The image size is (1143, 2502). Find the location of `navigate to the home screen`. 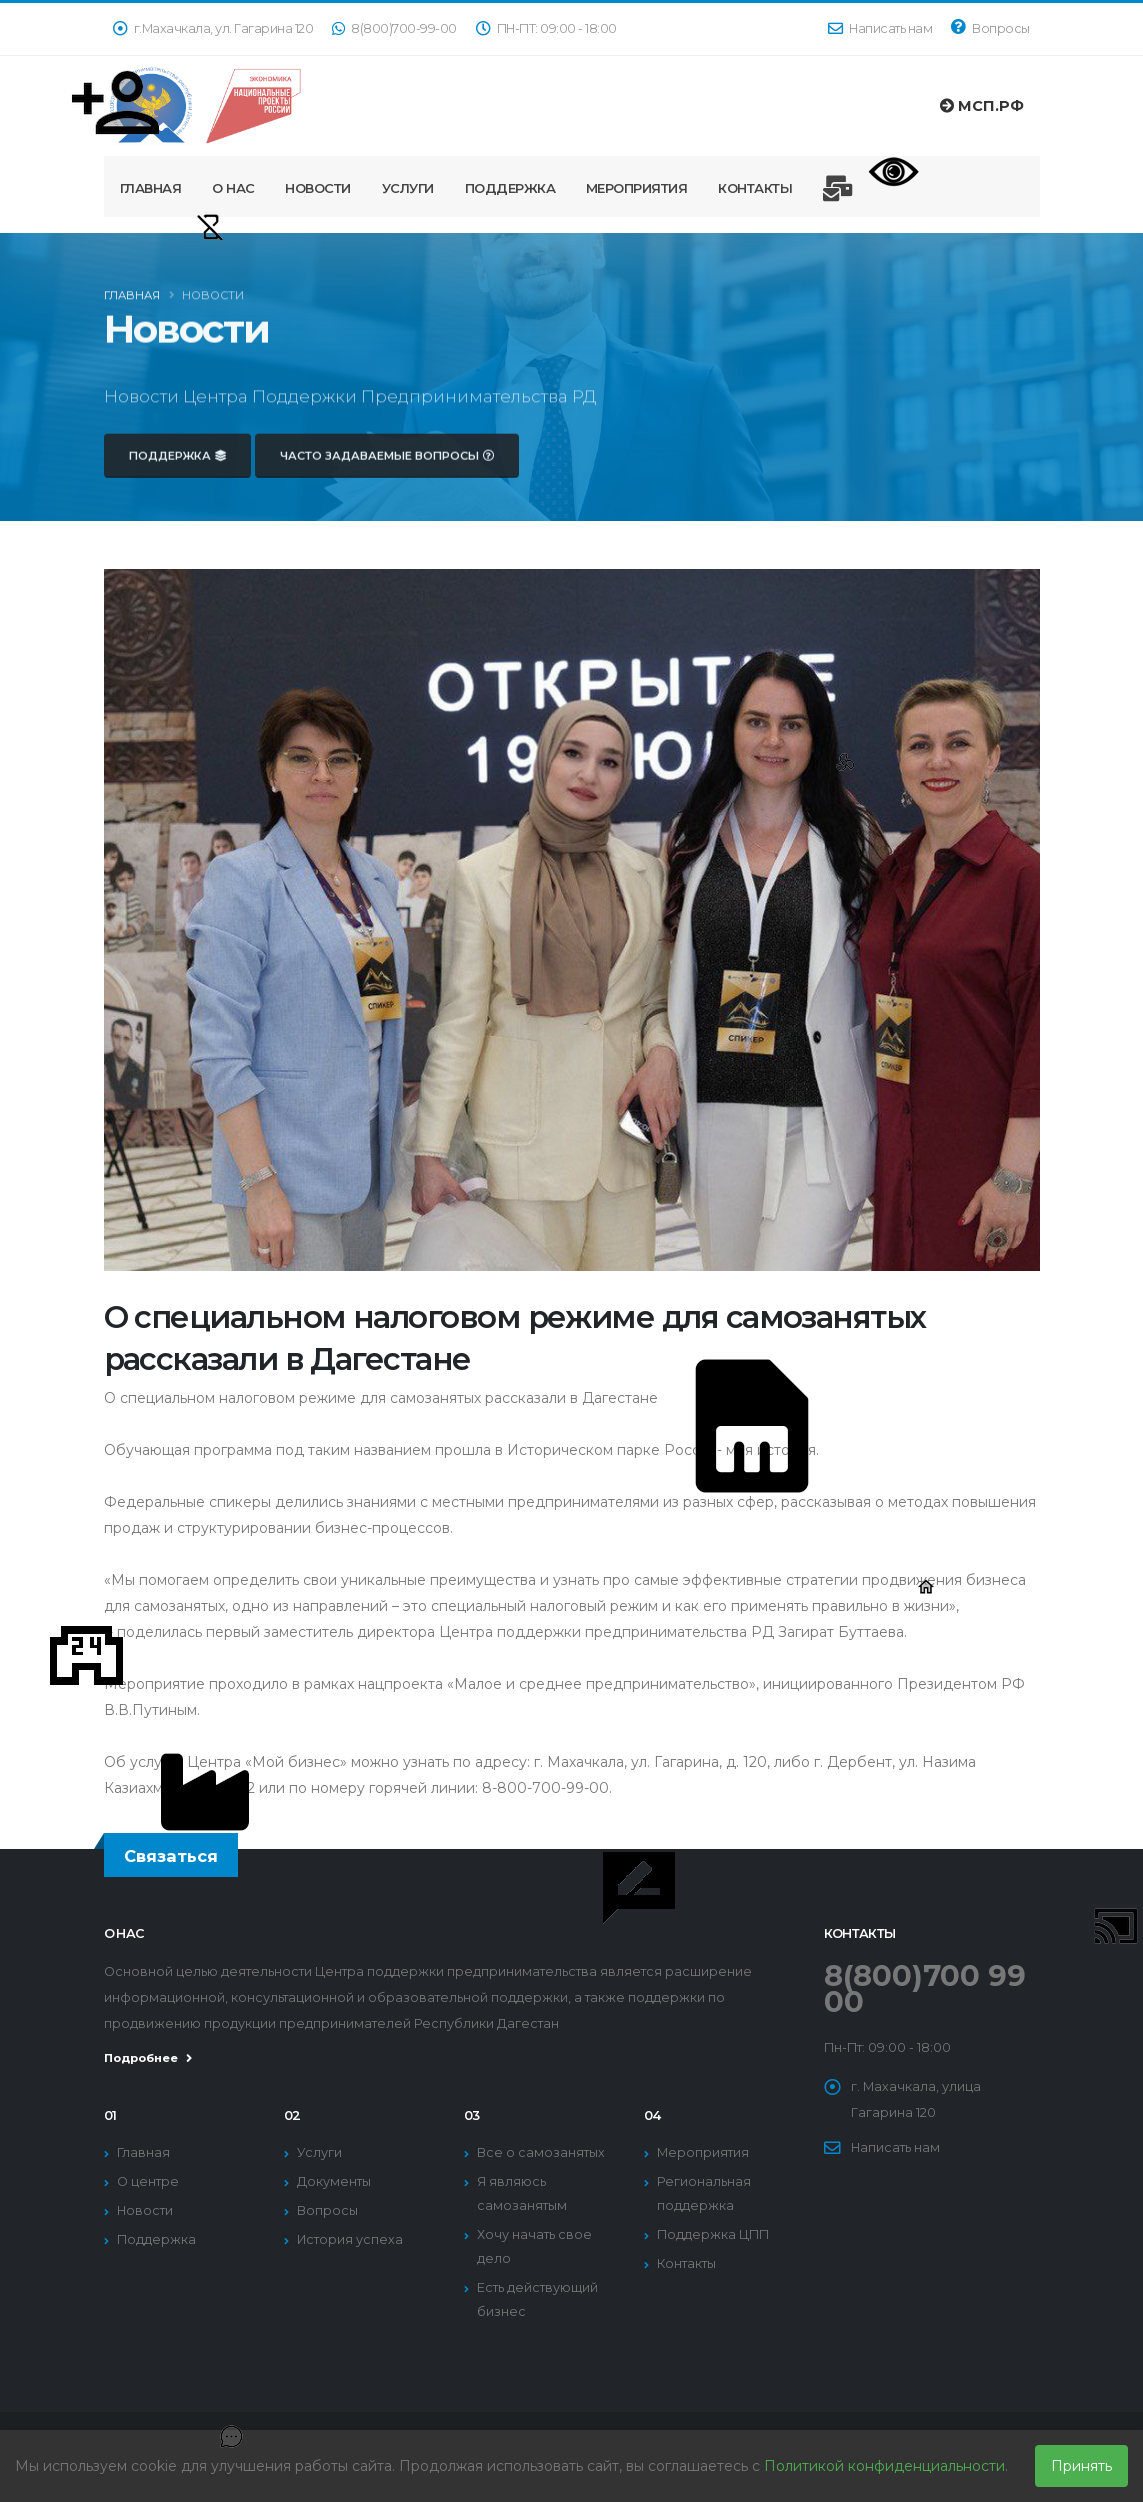

navigate to the home screen is located at coordinates (926, 1587).